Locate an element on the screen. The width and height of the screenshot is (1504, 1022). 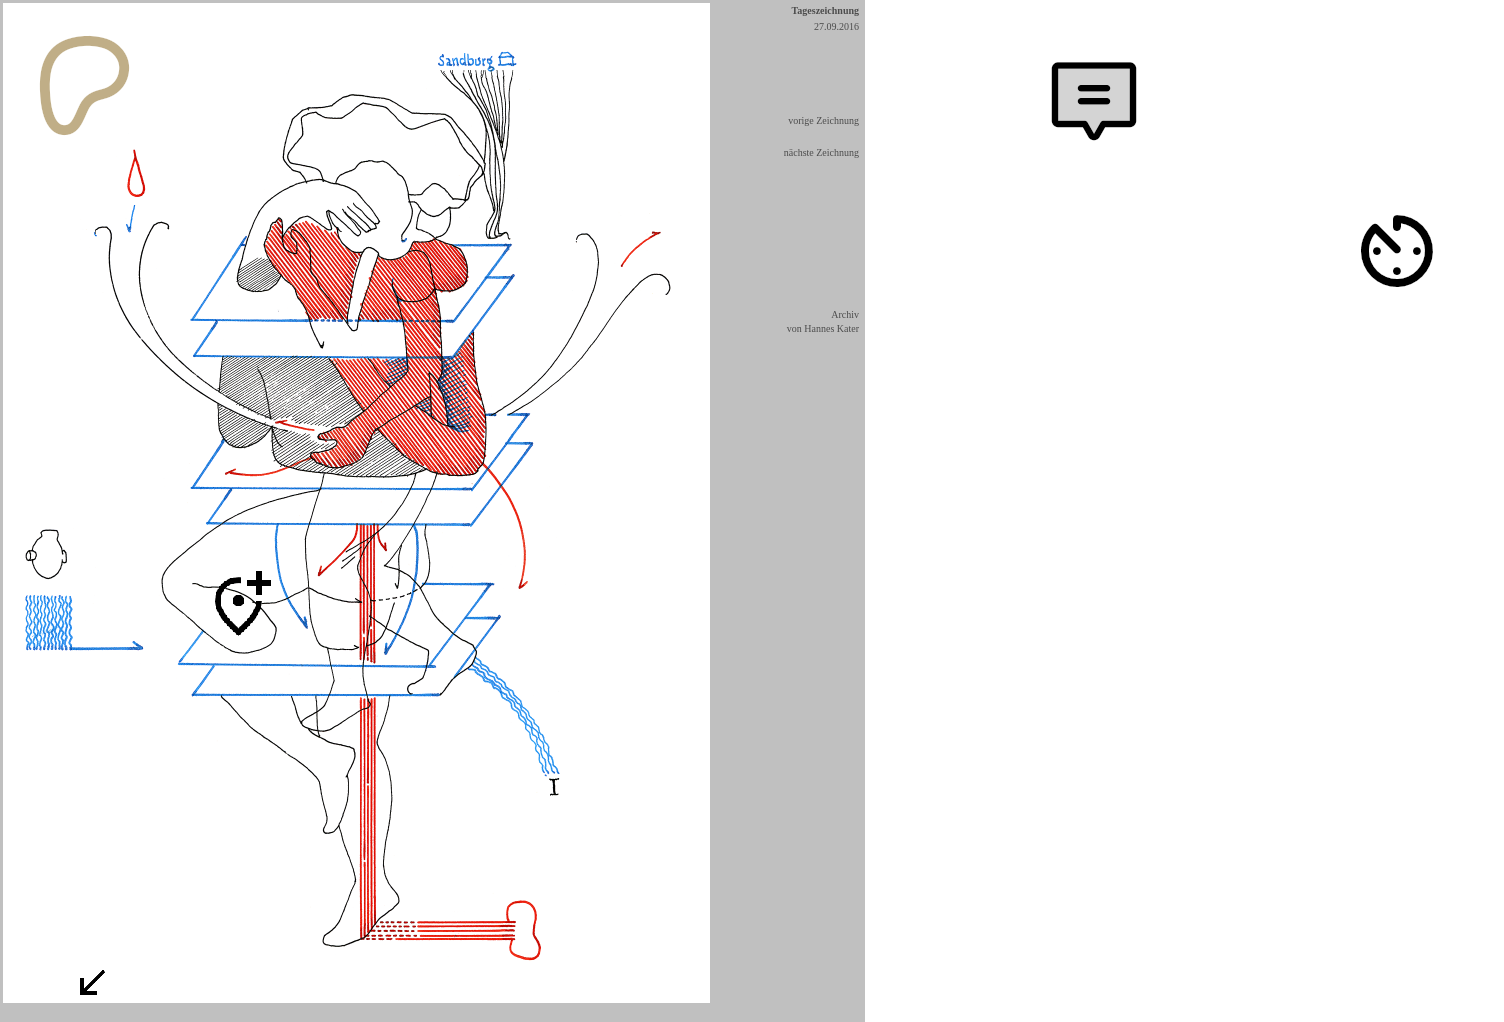
navigate to the southwest direction is located at coordinates (92, 983).